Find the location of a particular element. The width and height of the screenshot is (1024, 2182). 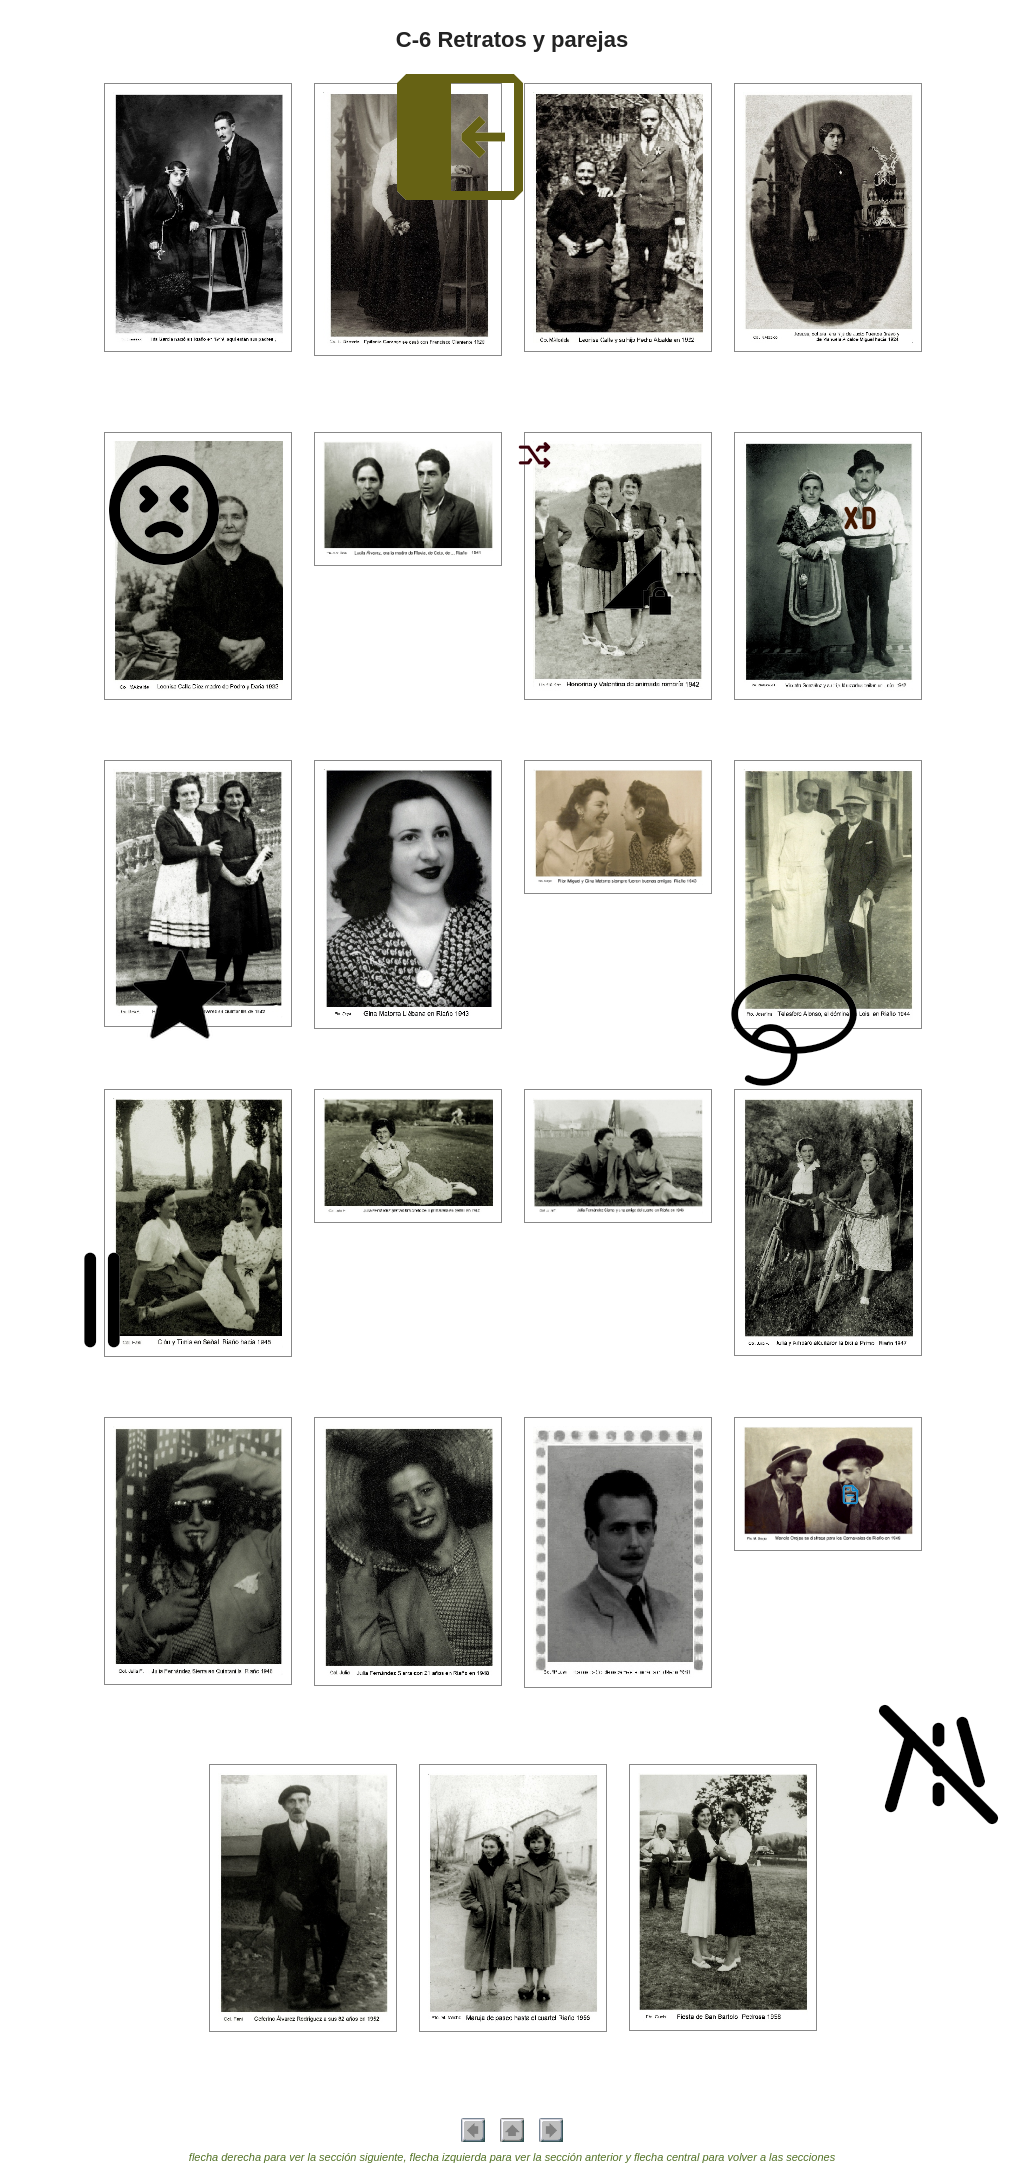

shuffle or randomize playlist order is located at coordinates (534, 455).